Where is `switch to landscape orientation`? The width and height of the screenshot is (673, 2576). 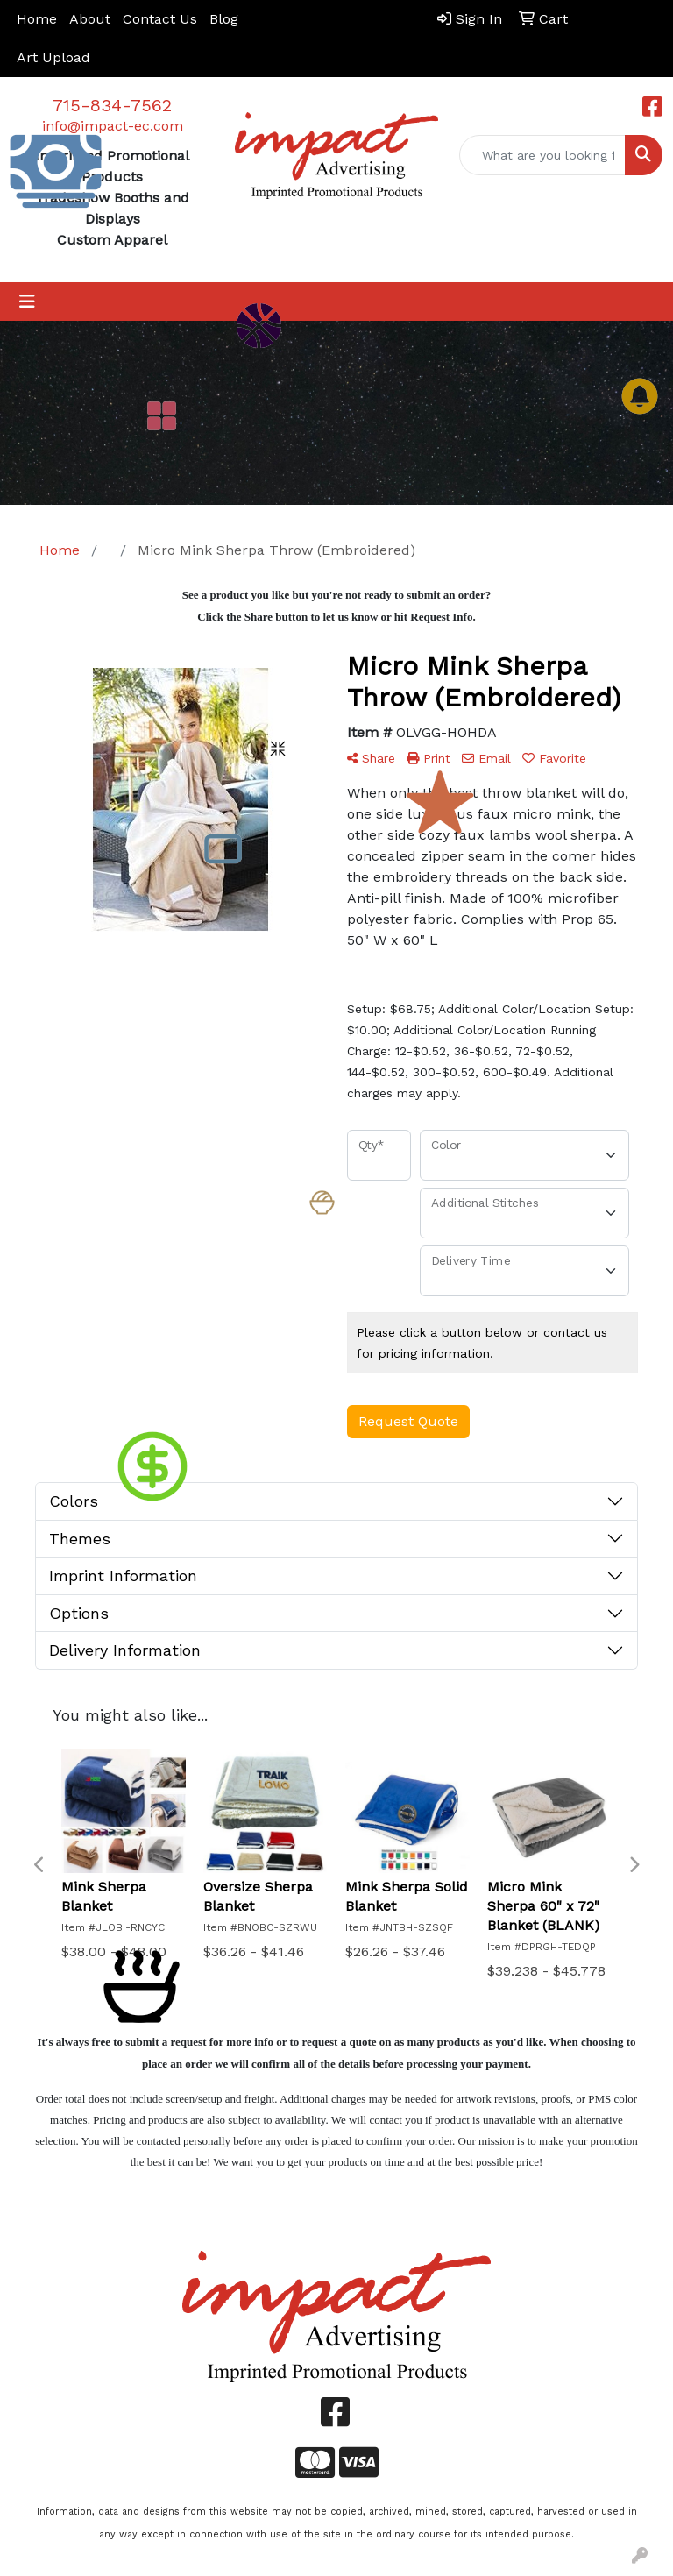
switch to landscape orientation is located at coordinates (223, 848).